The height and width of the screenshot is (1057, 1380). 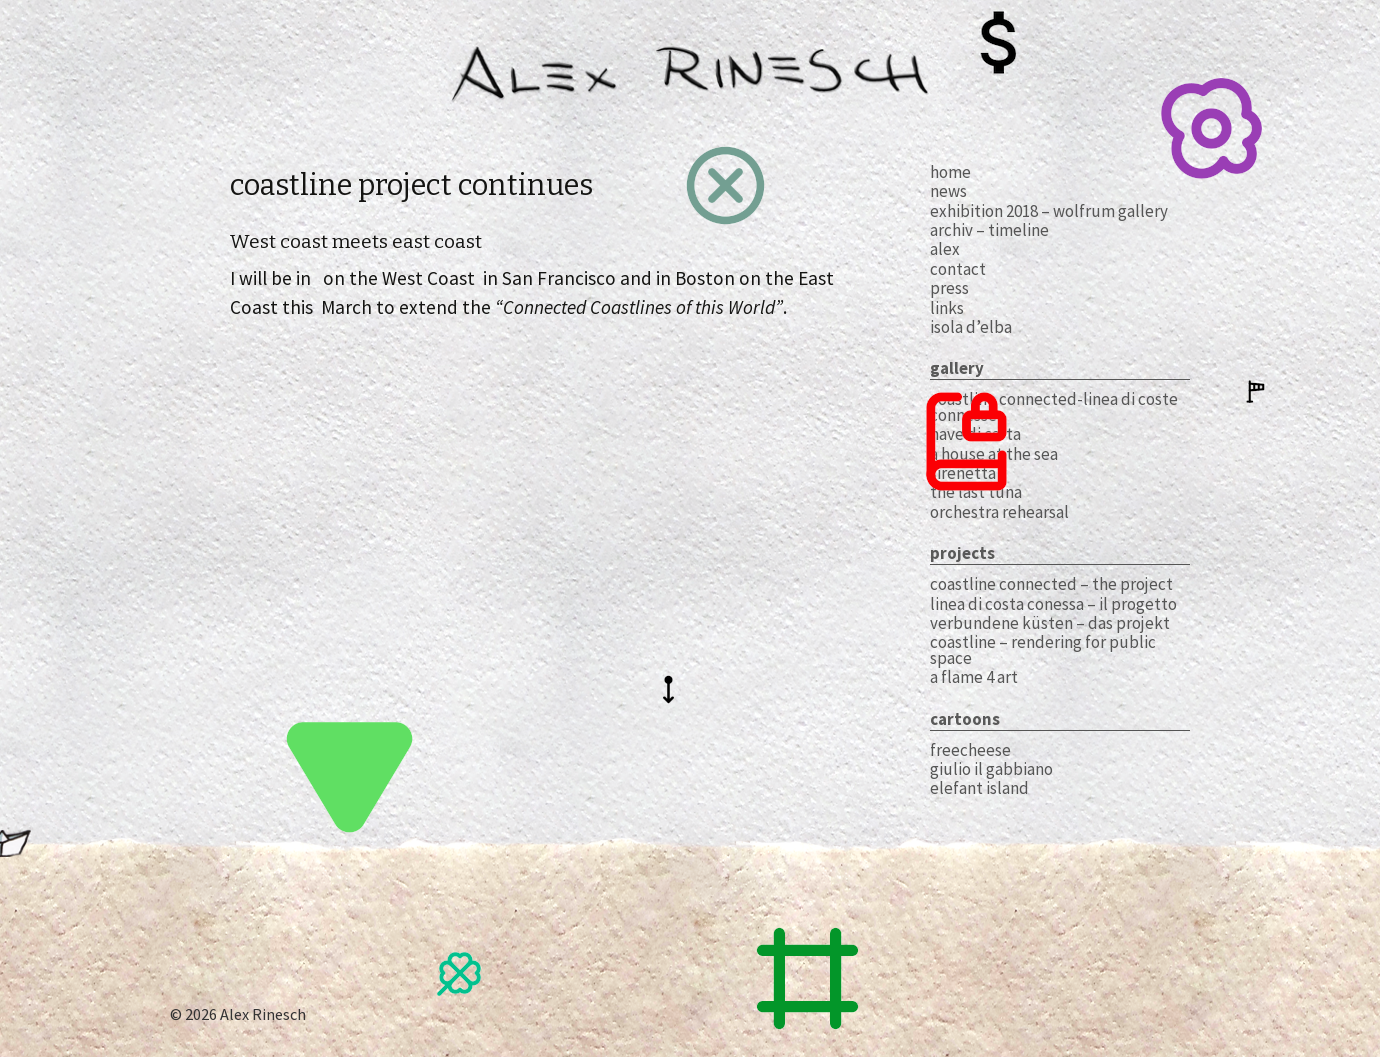 What do you see at coordinates (725, 185) in the screenshot?
I see `playstation cross button symbol` at bounding box center [725, 185].